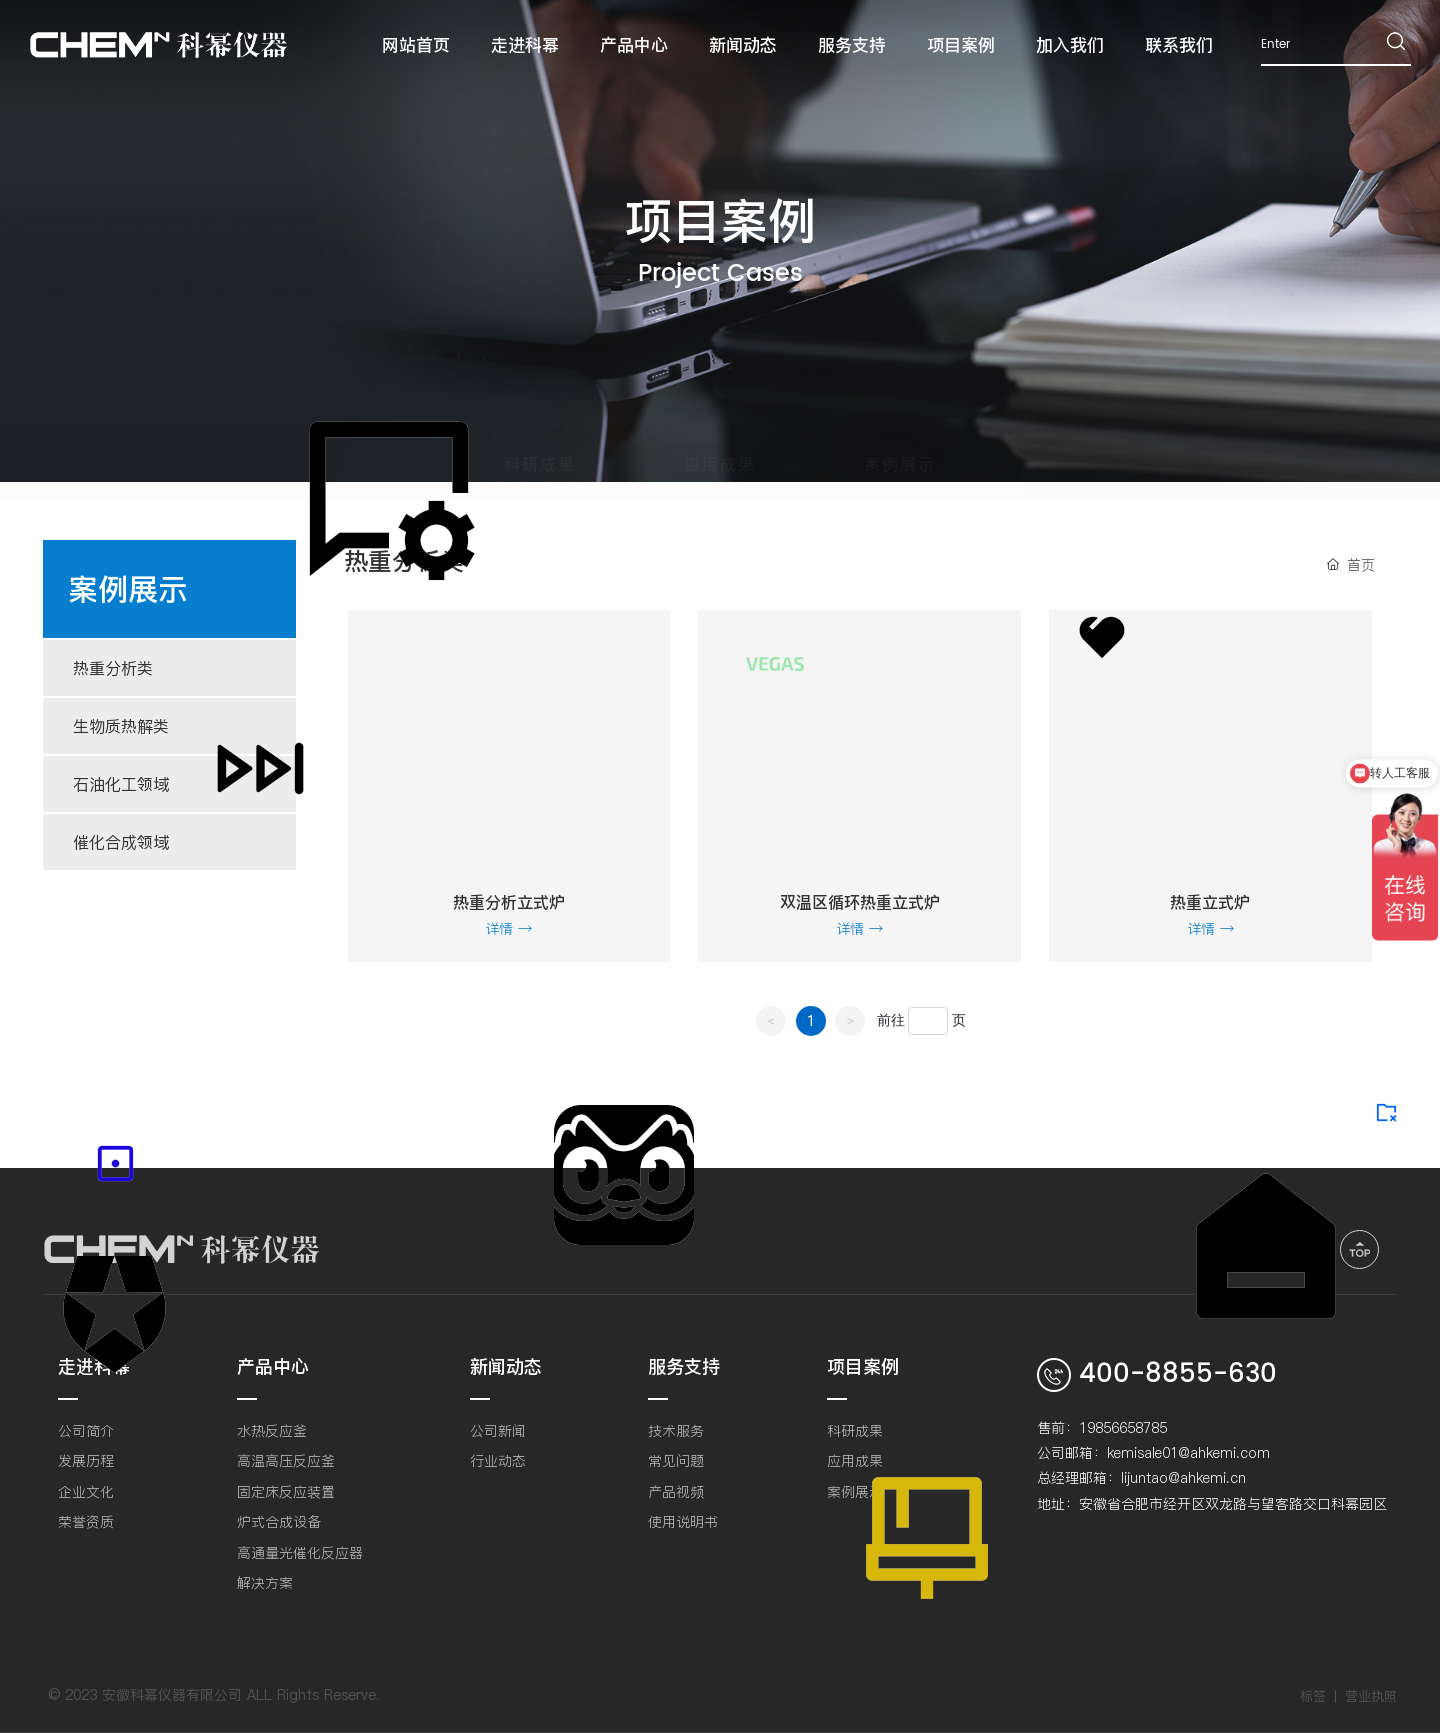 This screenshot has width=1440, height=1733. Describe the element at coordinates (1386, 1112) in the screenshot. I see `close or collapse a folder` at that location.